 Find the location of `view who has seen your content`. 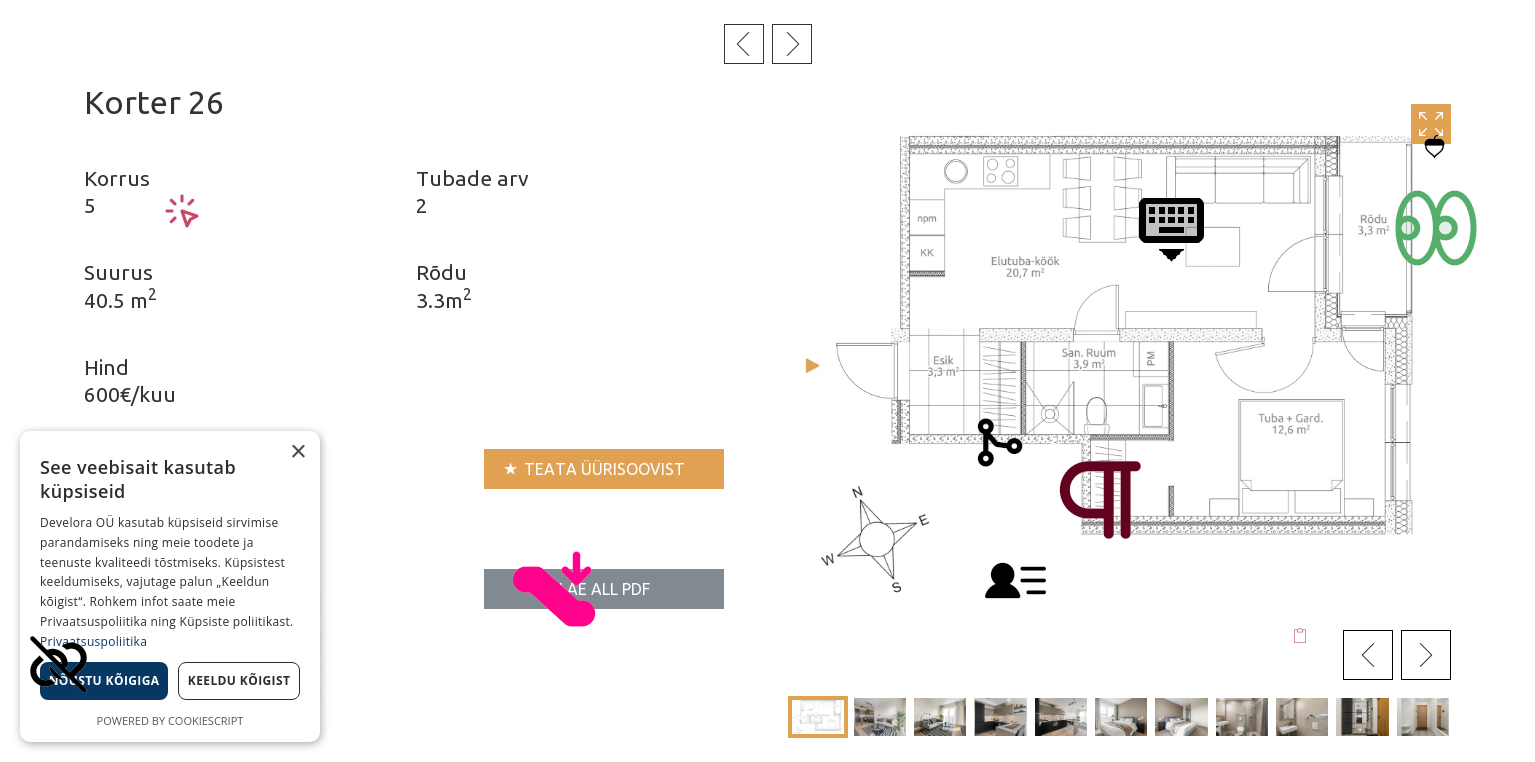

view who has seen your content is located at coordinates (1436, 228).